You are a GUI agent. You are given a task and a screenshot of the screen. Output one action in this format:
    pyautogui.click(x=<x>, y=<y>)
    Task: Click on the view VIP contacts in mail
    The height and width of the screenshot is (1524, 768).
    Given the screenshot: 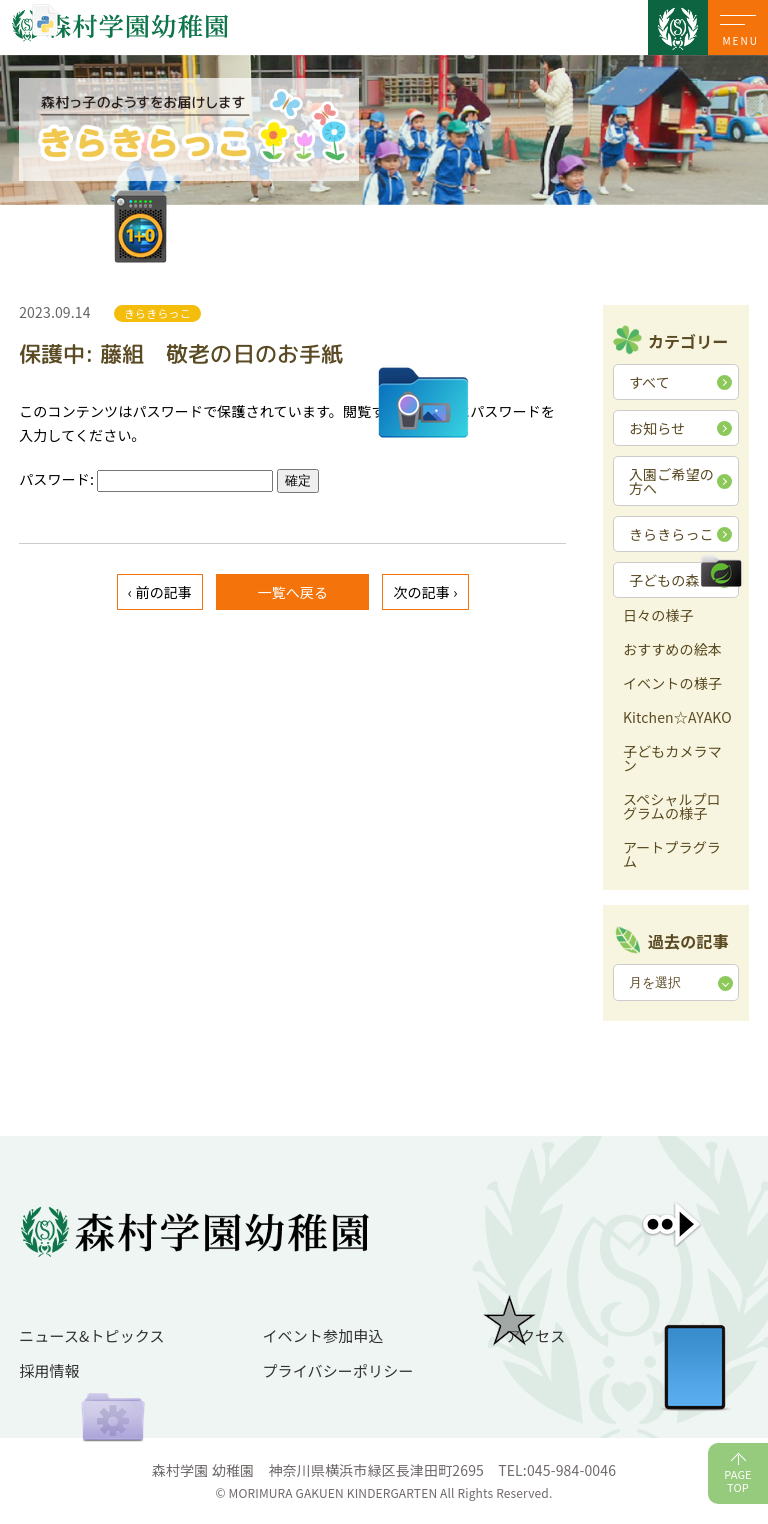 What is the action you would take?
    pyautogui.click(x=509, y=1320)
    